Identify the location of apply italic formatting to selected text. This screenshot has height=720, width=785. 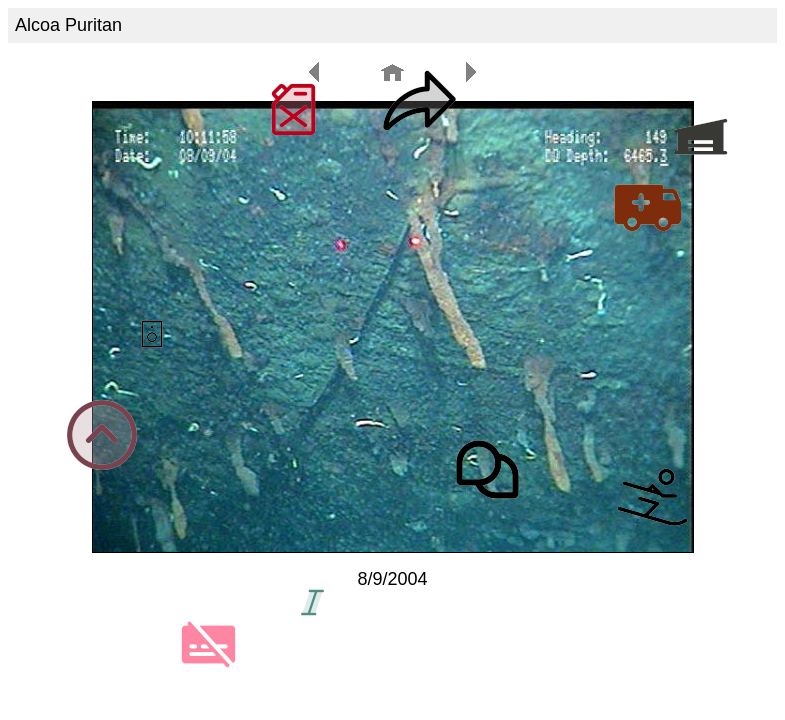
(312, 602).